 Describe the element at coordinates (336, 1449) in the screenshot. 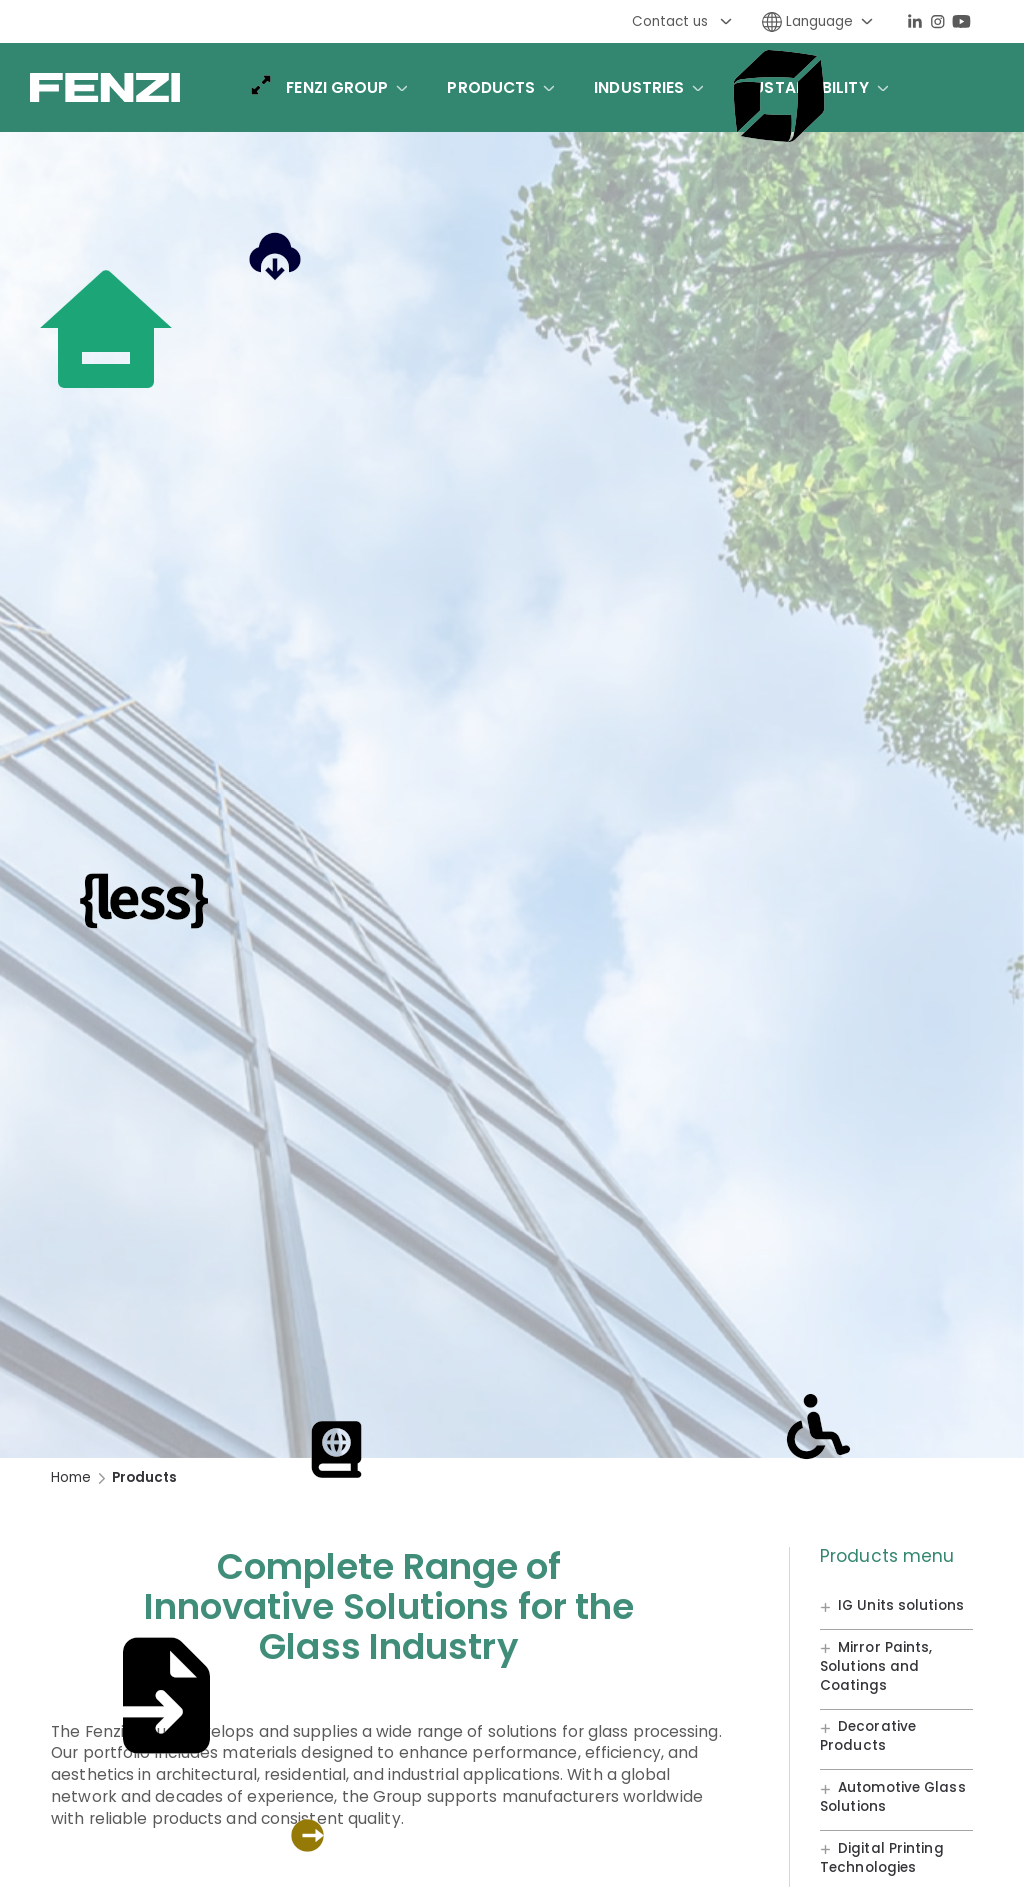

I see `access world atlas or geographic reference` at that location.